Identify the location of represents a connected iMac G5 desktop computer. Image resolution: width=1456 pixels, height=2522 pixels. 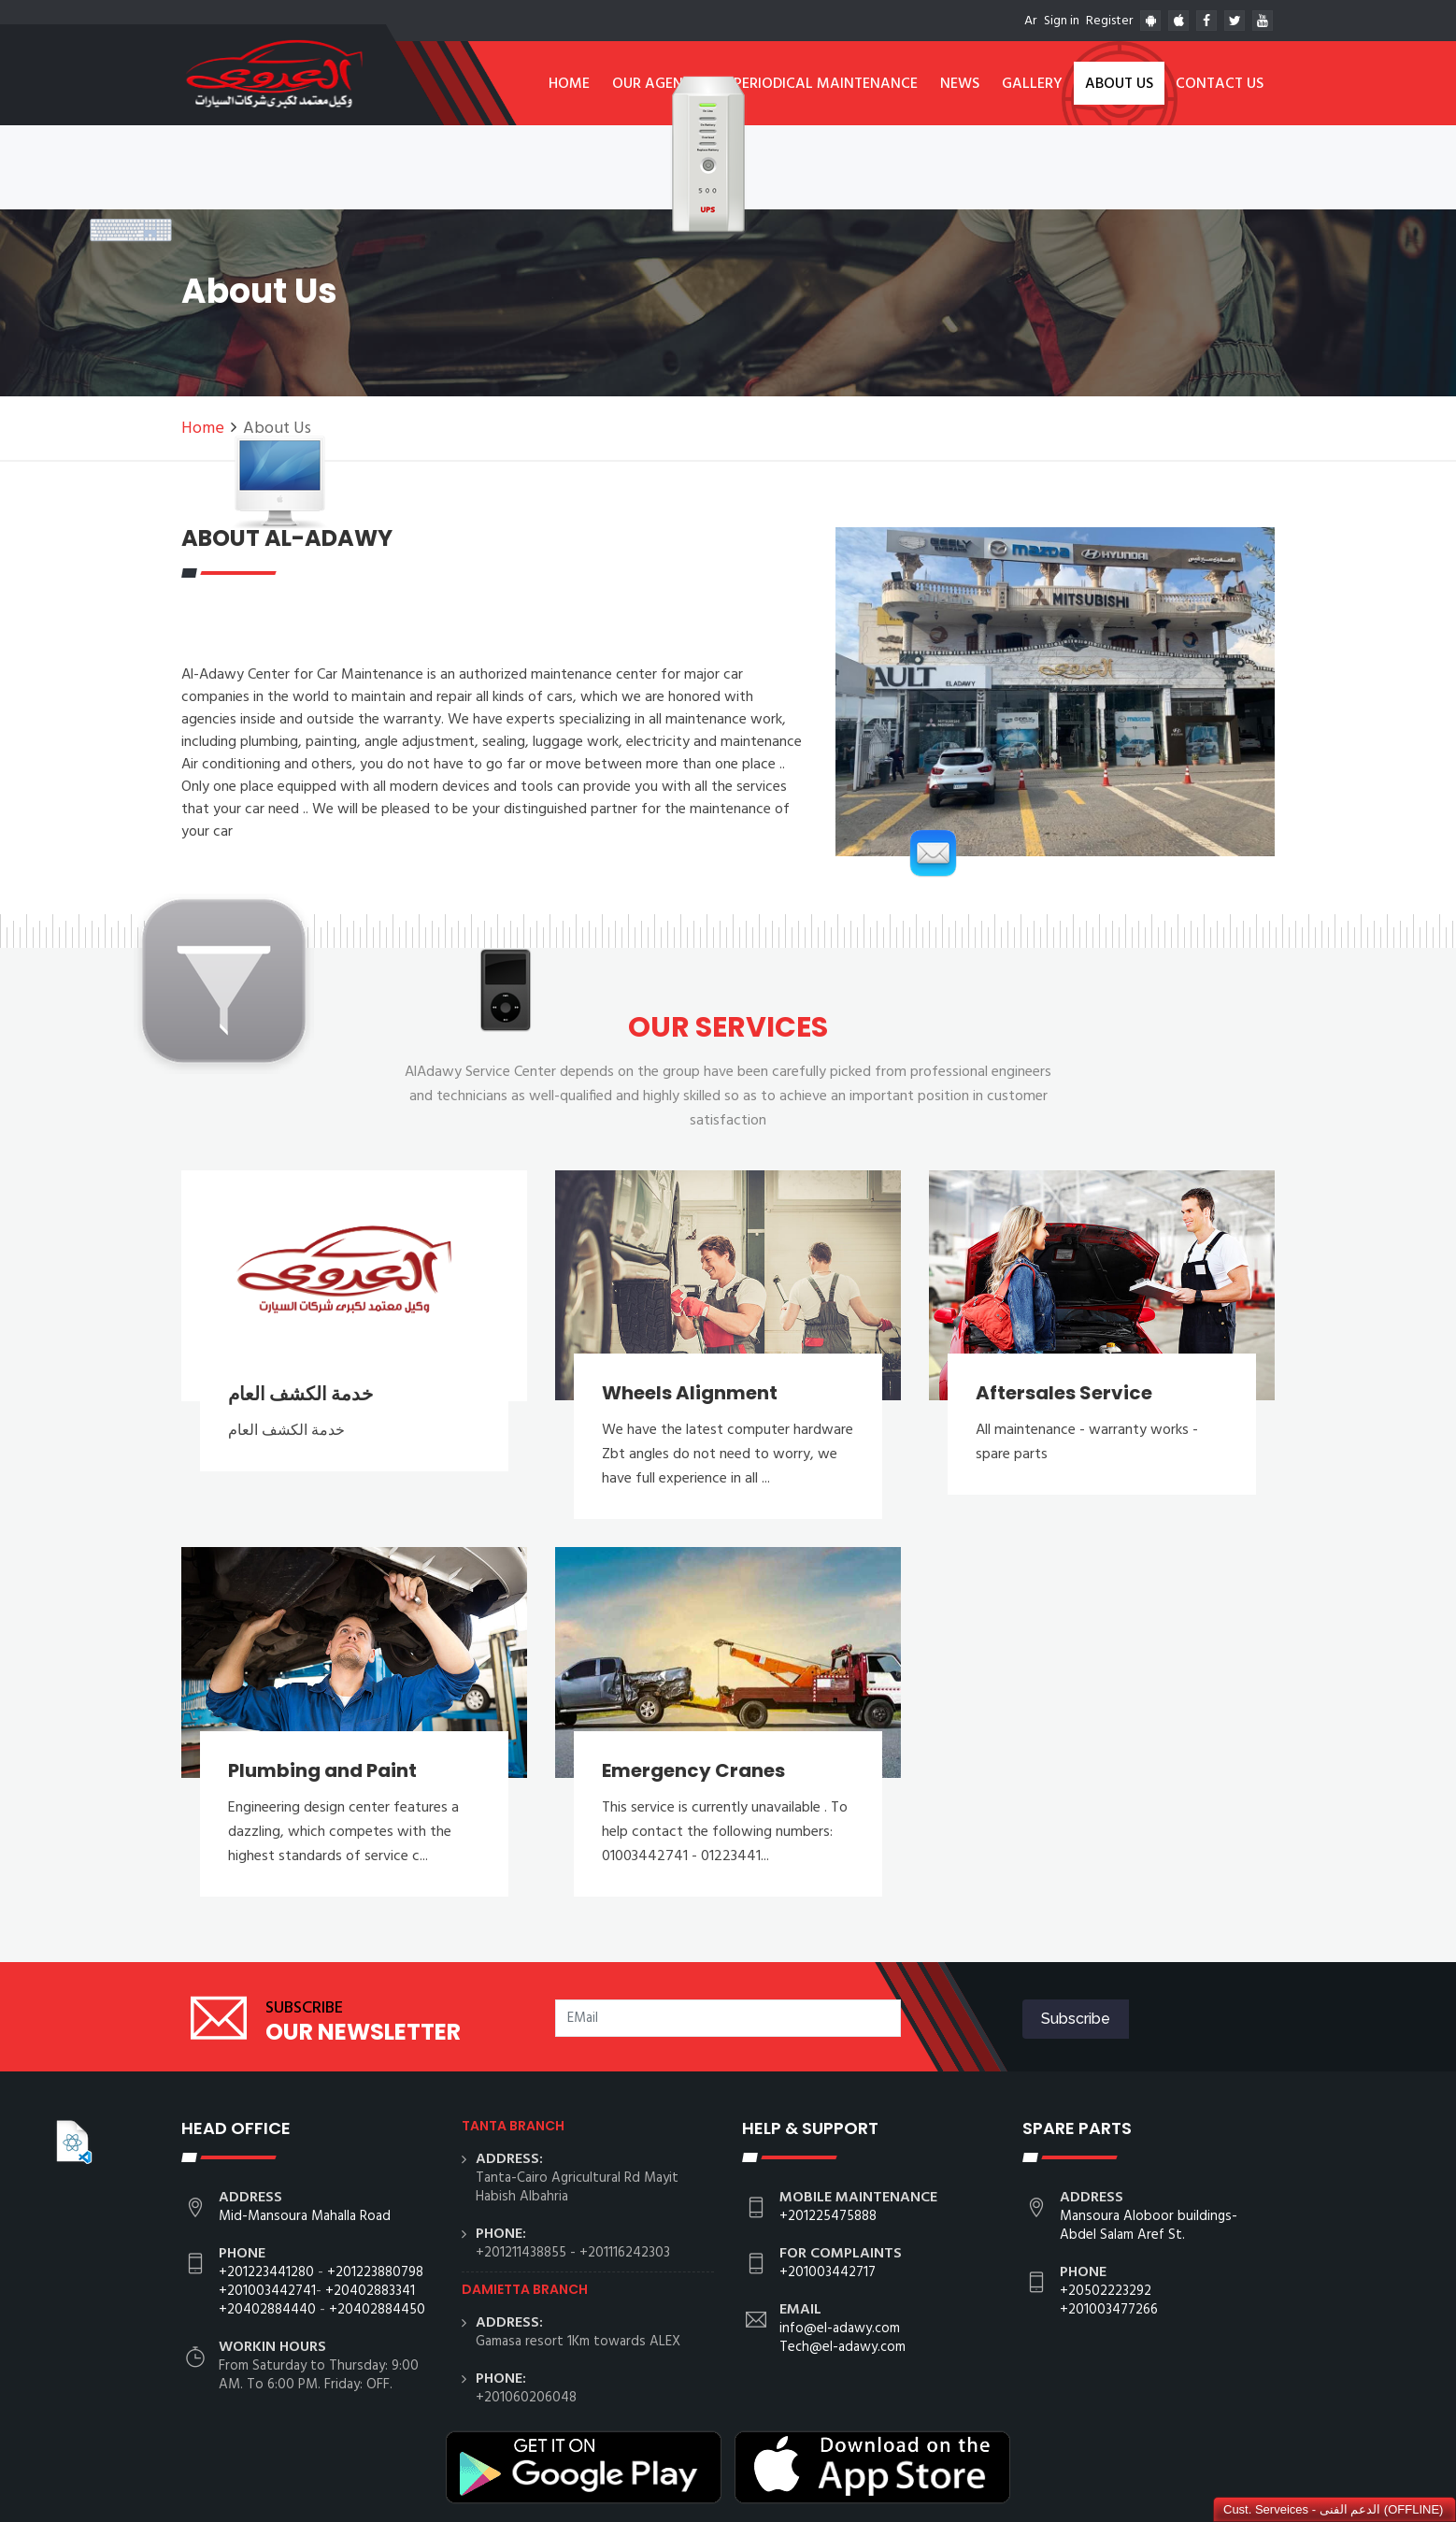
(279, 473).